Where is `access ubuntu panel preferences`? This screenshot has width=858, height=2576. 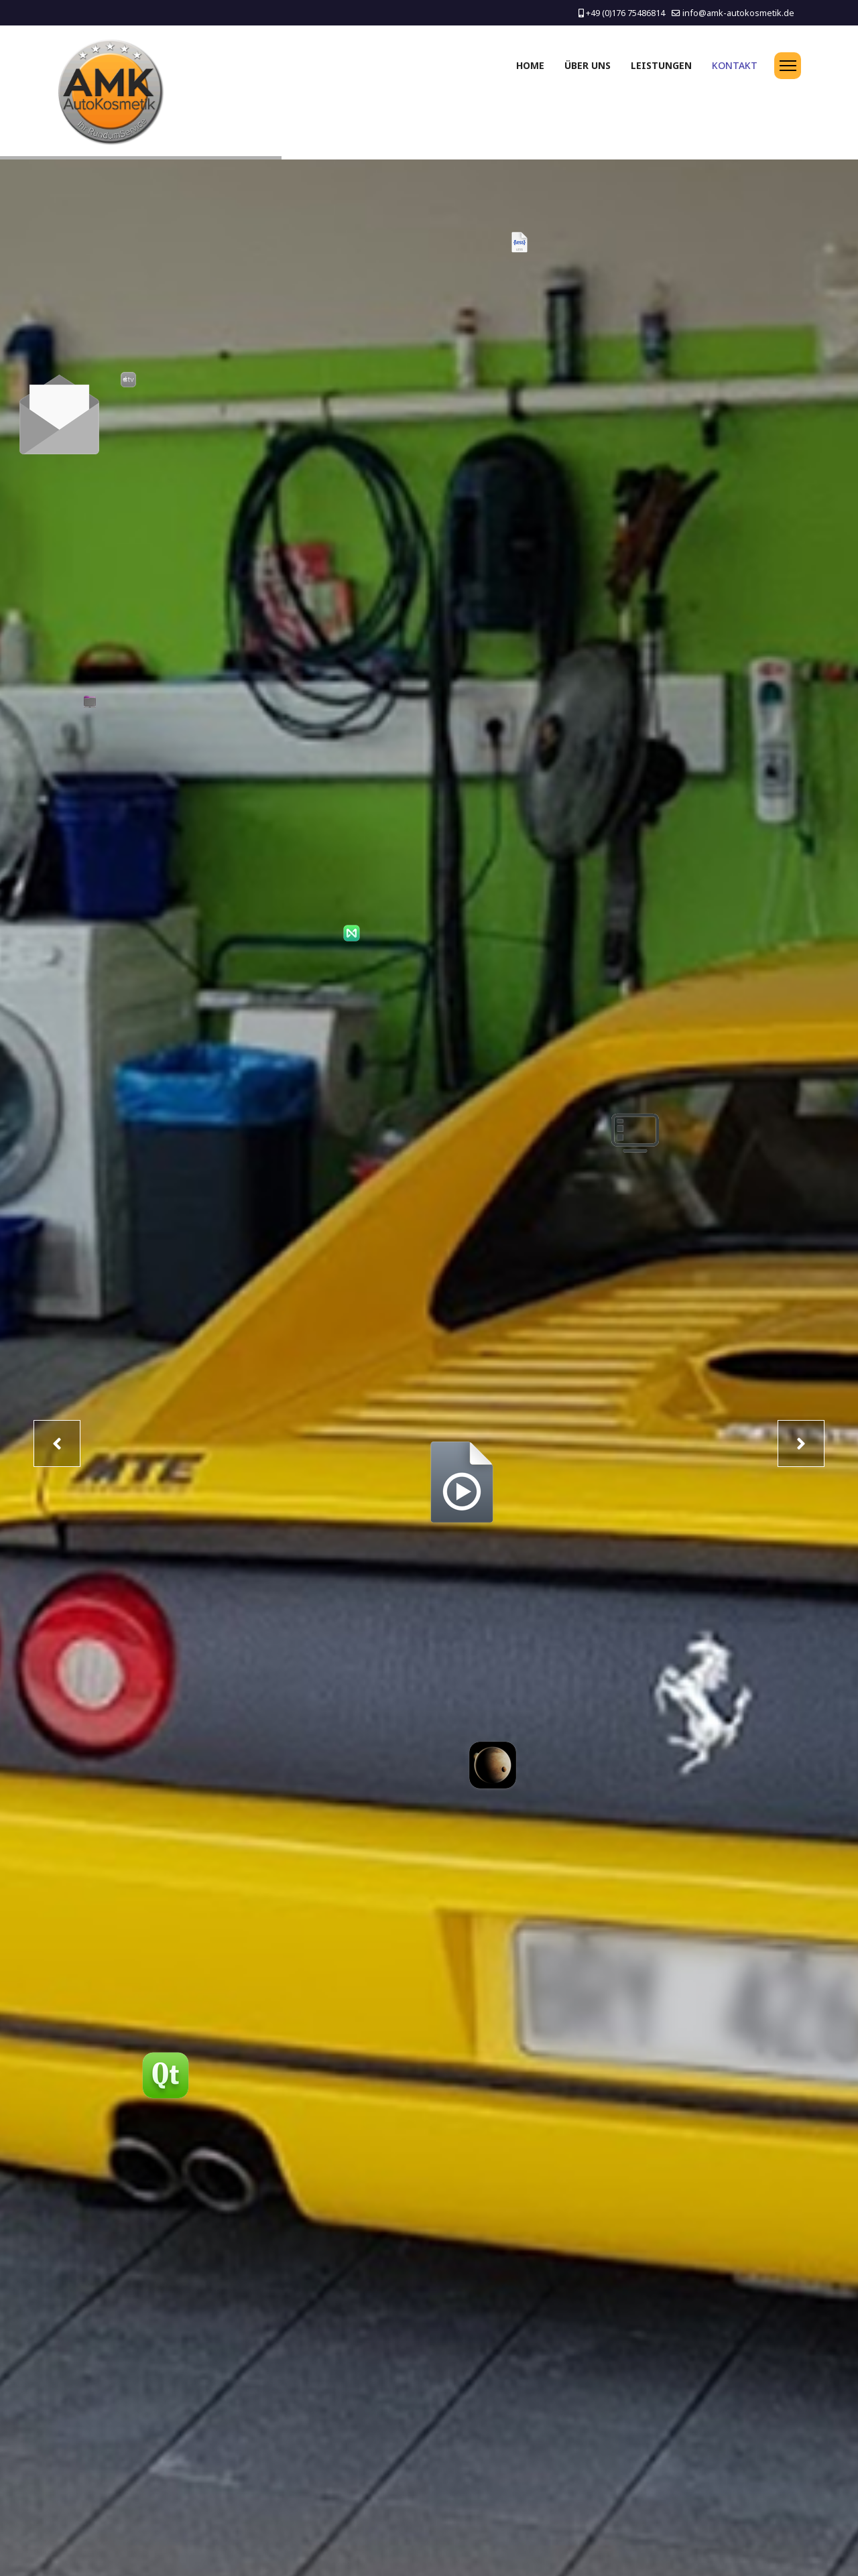 access ubuntu panel preferences is located at coordinates (635, 1131).